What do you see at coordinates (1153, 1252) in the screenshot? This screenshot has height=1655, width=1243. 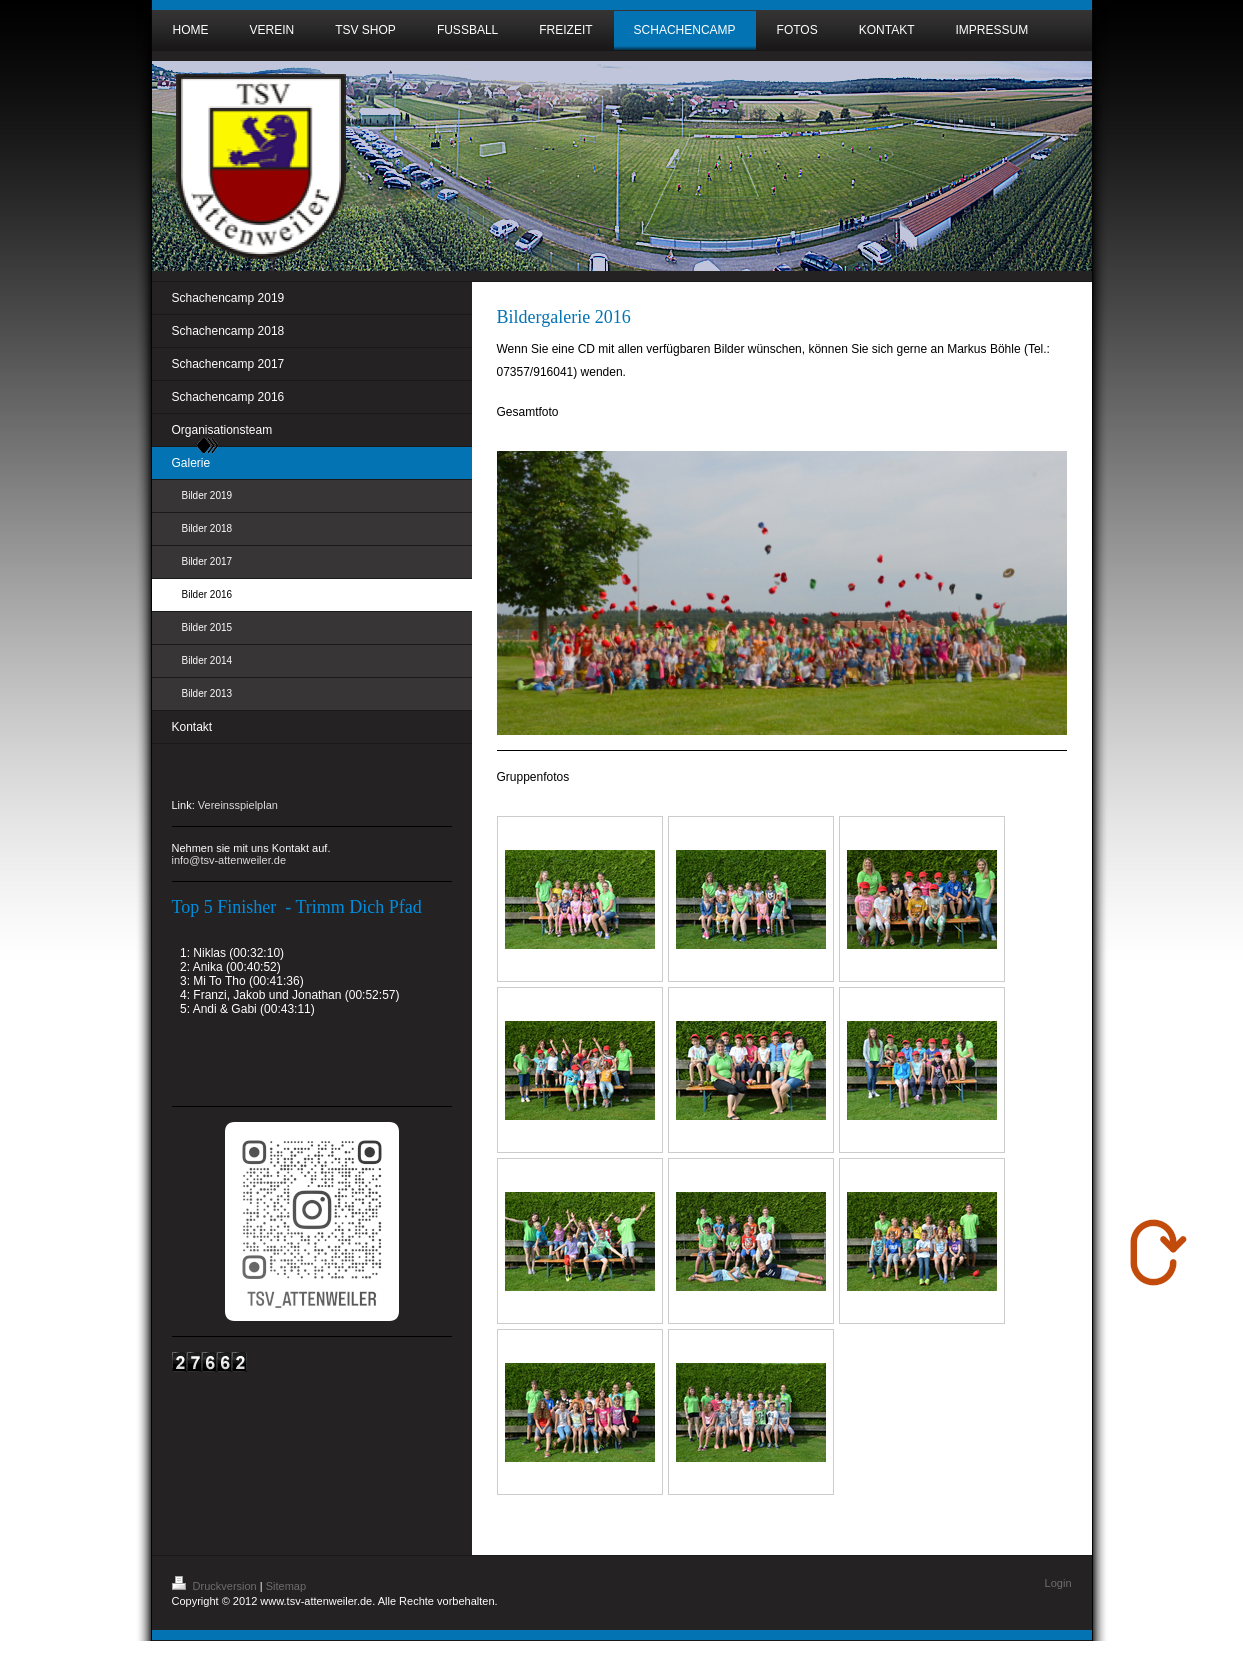 I see `refresh or reload content` at bounding box center [1153, 1252].